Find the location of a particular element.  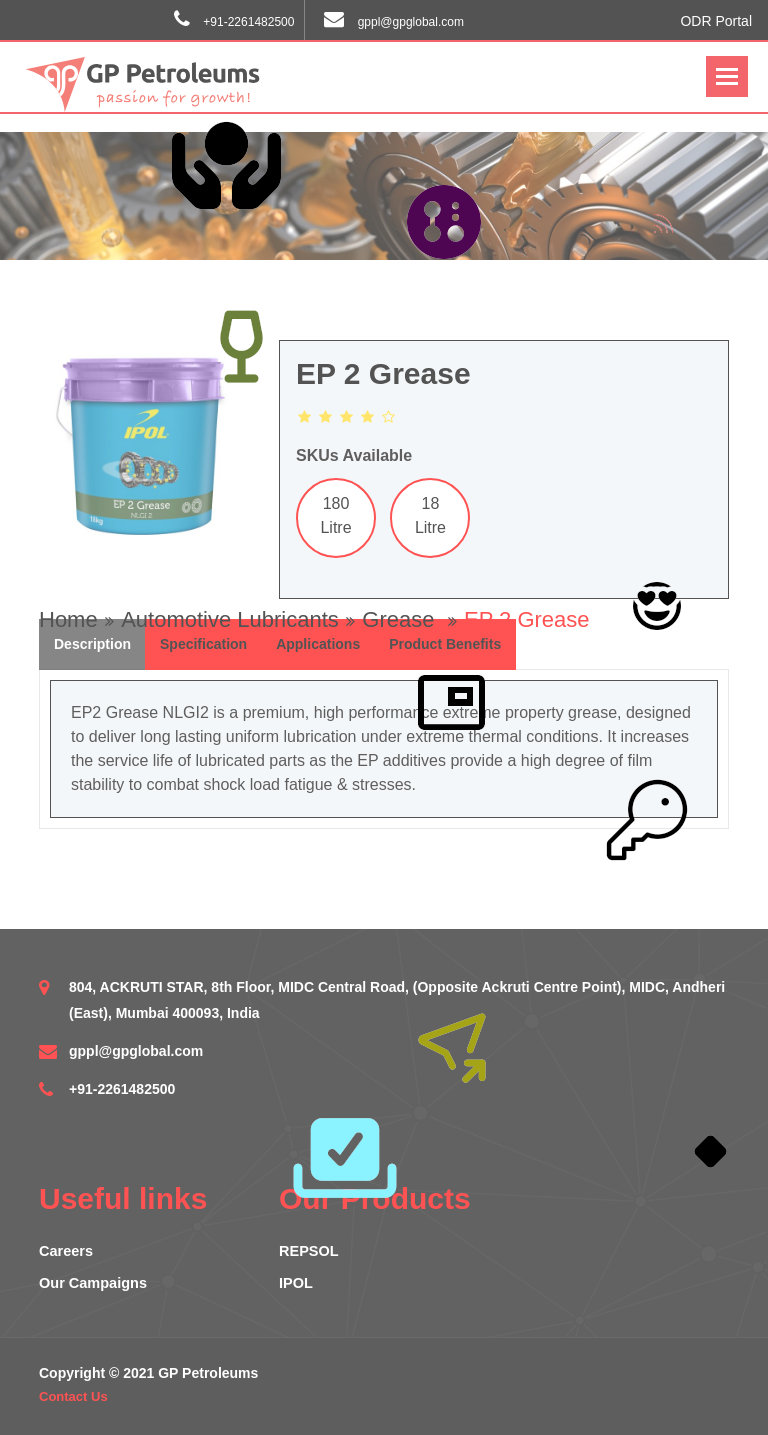

access community support or care services is located at coordinates (226, 165).